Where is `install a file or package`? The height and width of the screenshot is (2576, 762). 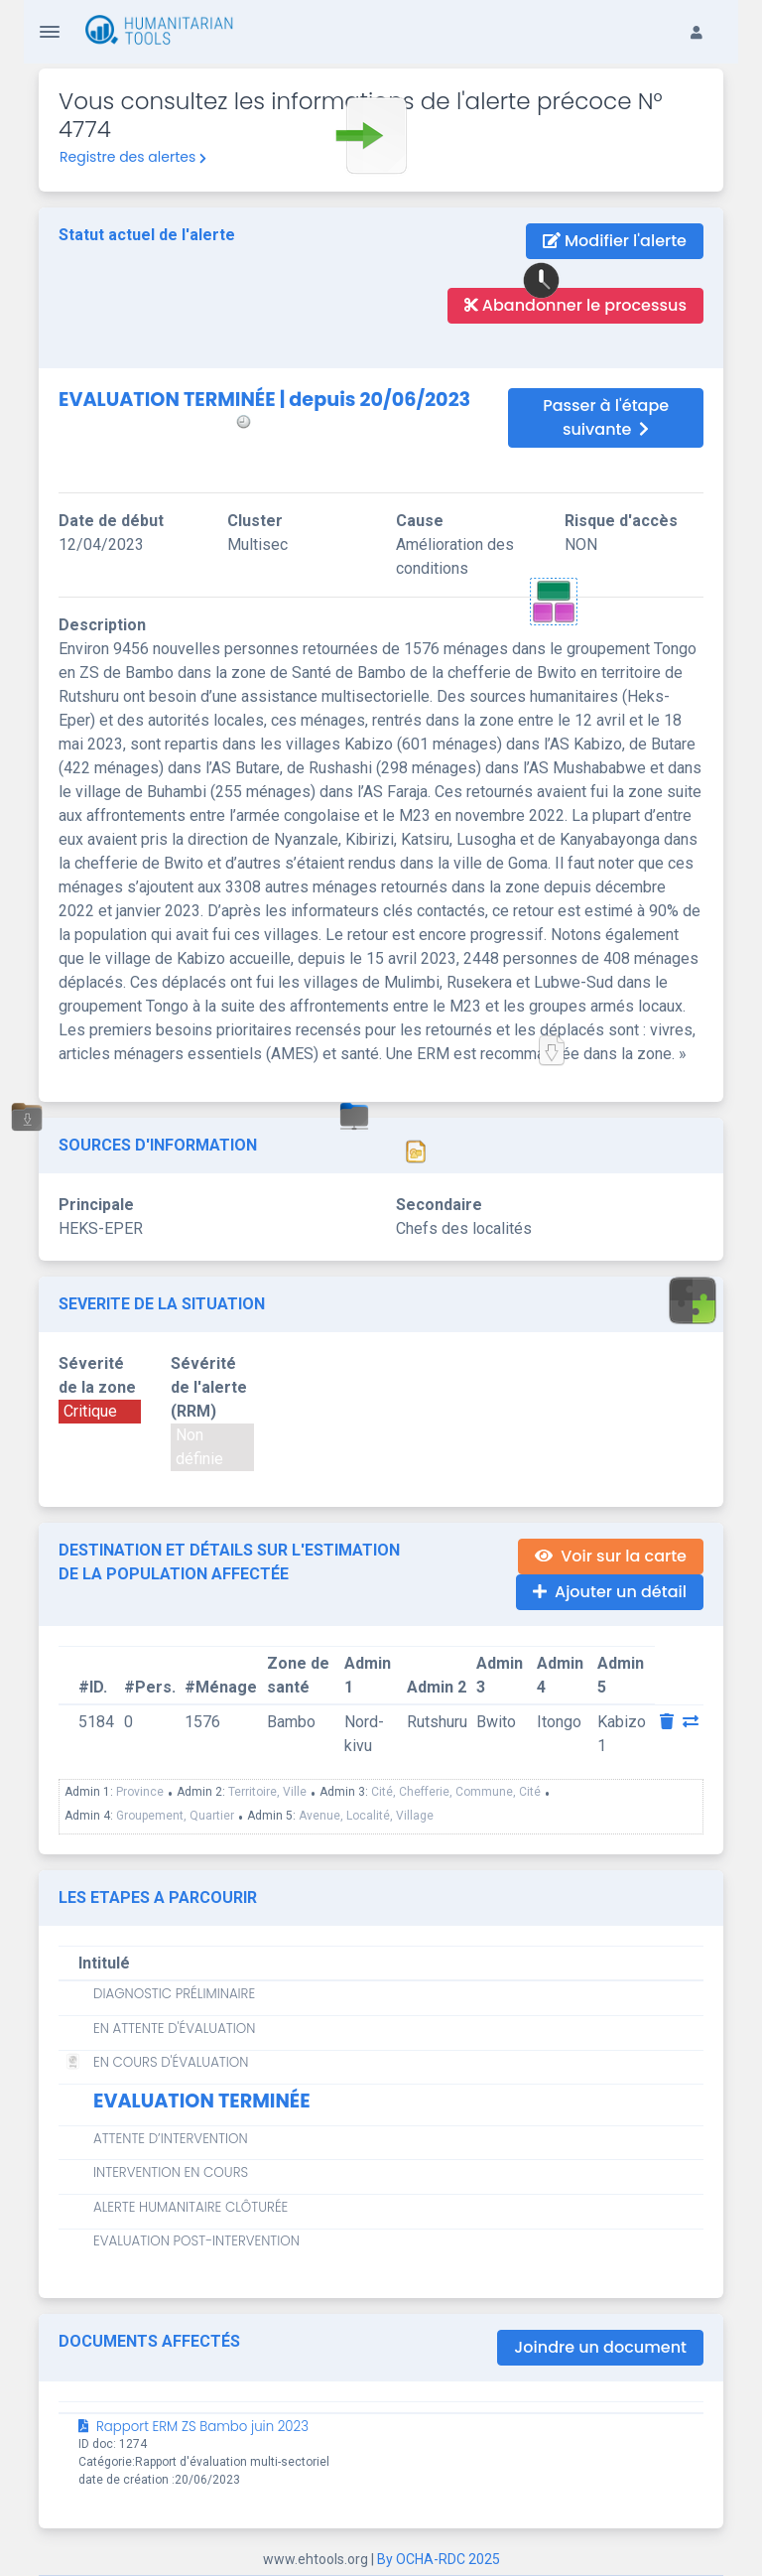 install a file or package is located at coordinates (552, 1050).